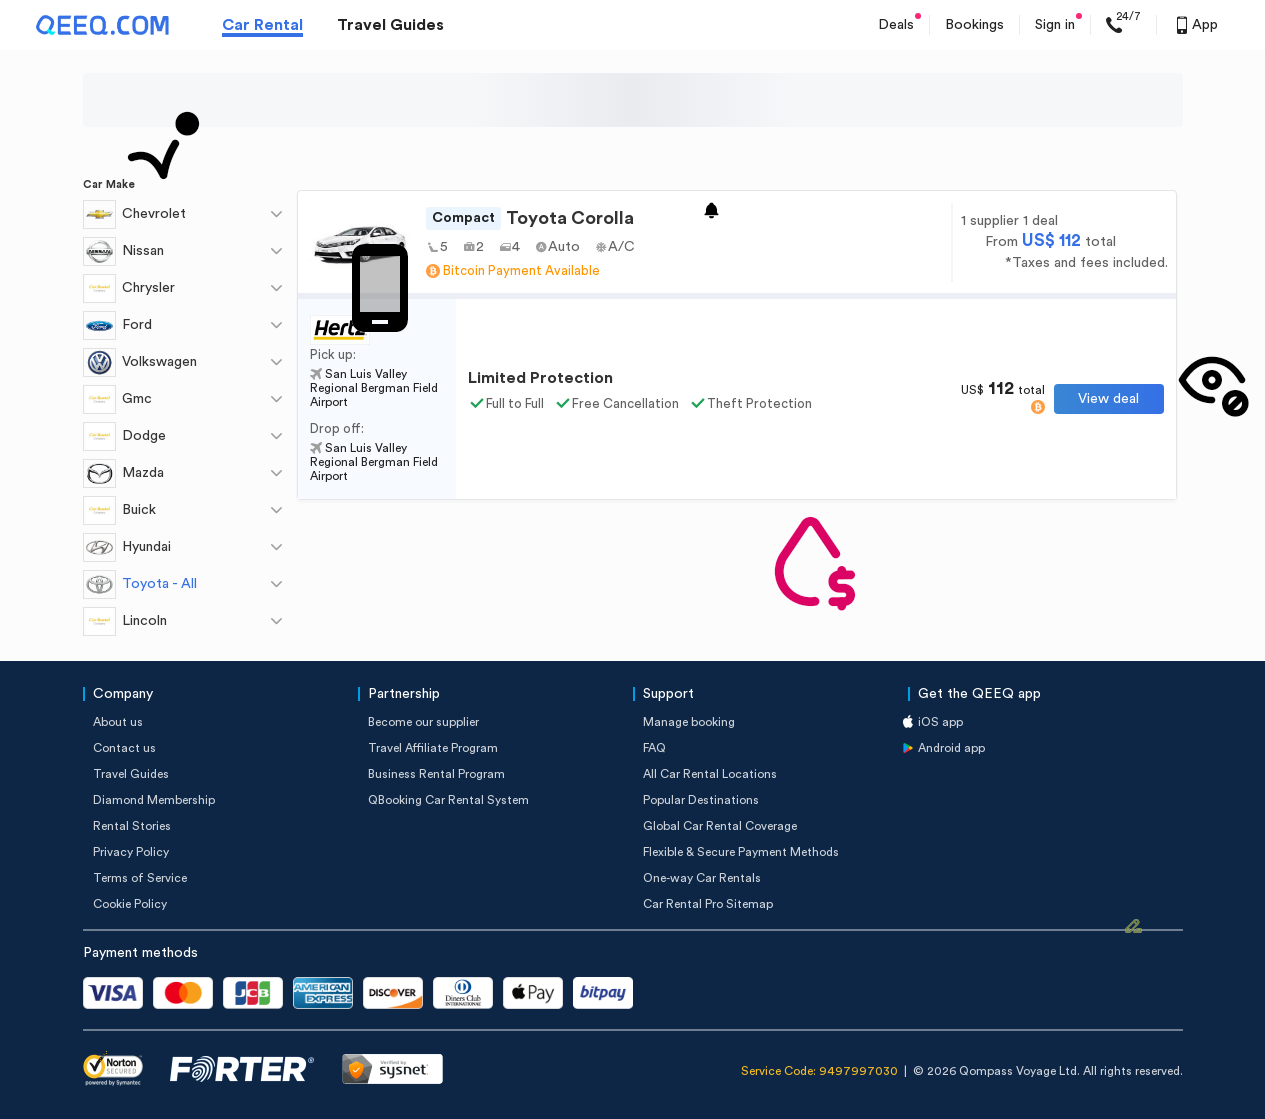 Image resolution: width=1265 pixels, height=1119 pixels. What do you see at coordinates (711, 210) in the screenshot?
I see `view notifications` at bounding box center [711, 210].